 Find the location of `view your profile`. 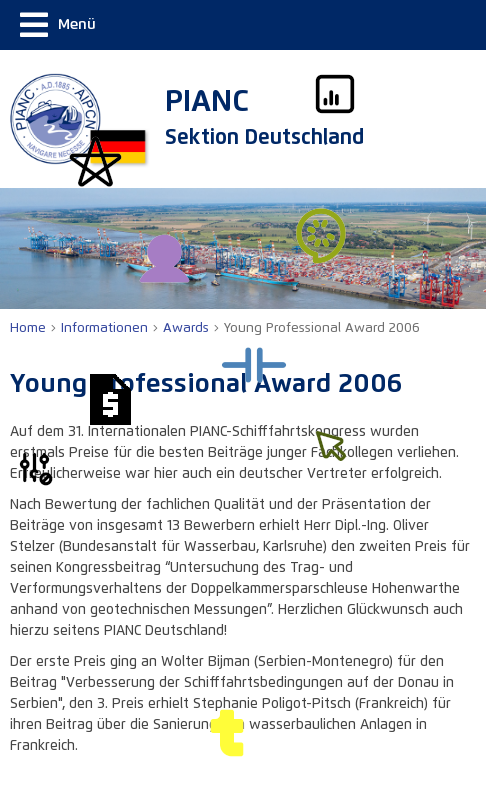

view your profile is located at coordinates (164, 259).